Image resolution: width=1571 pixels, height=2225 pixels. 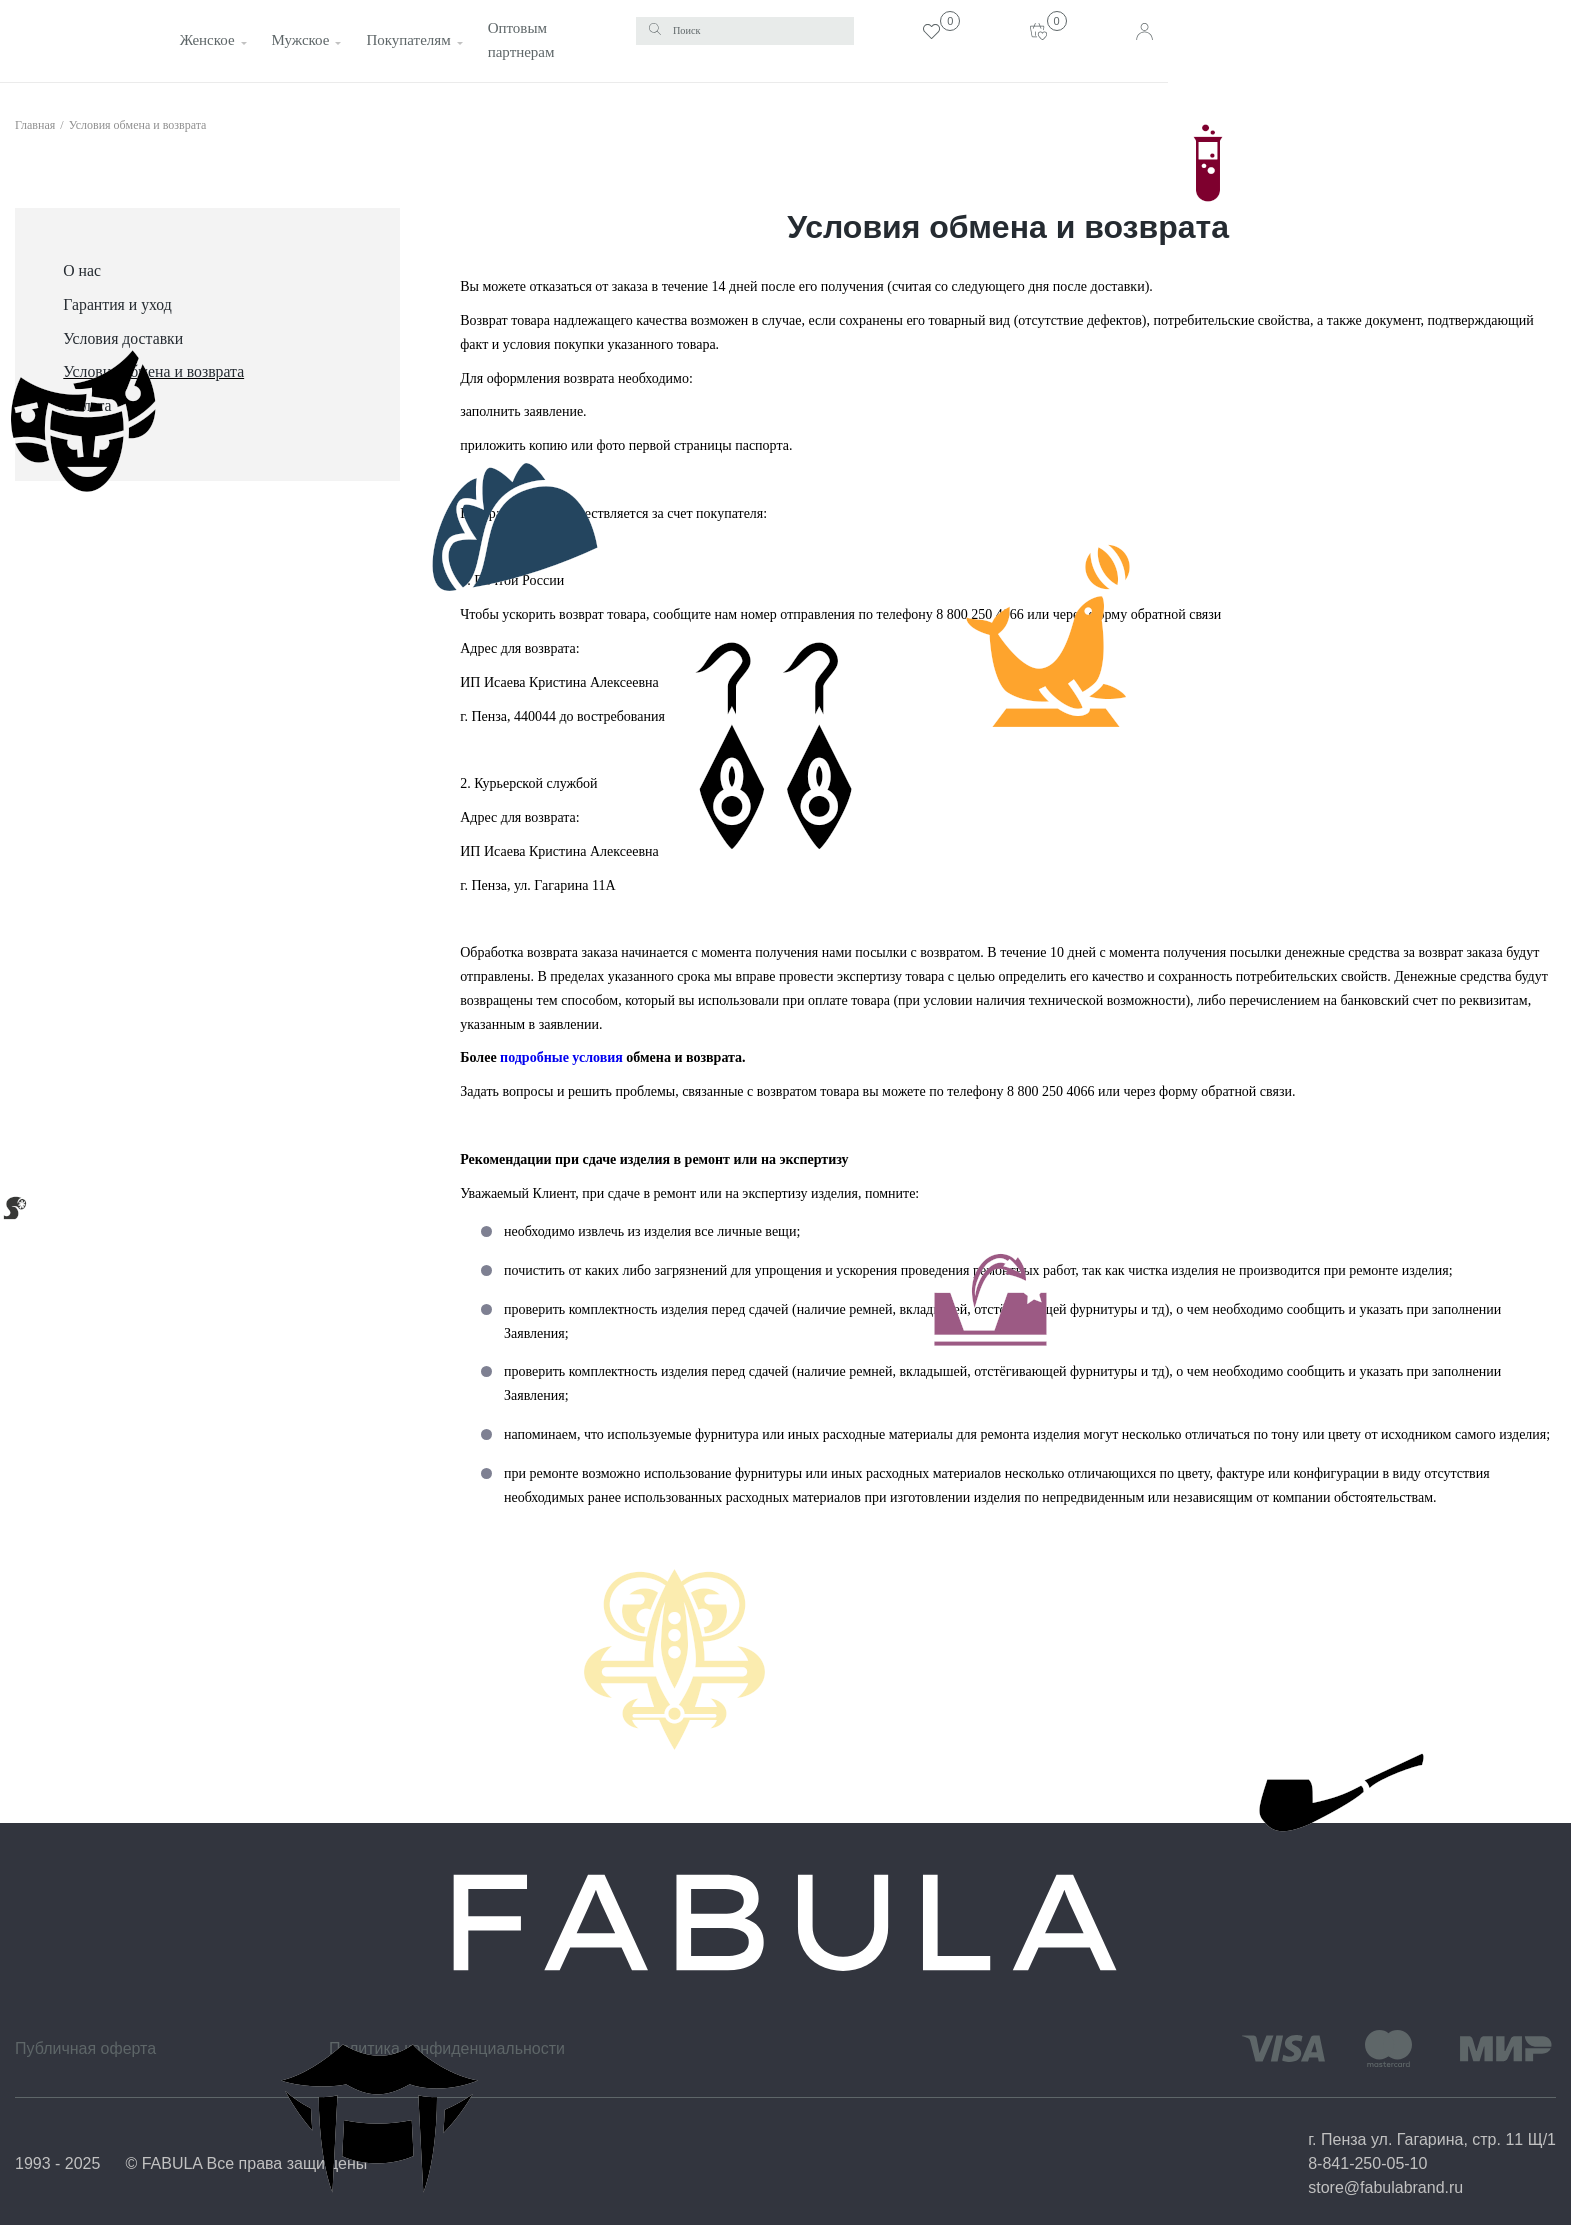 I want to click on launch trench assault game mode, so click(x=989, y=1290).